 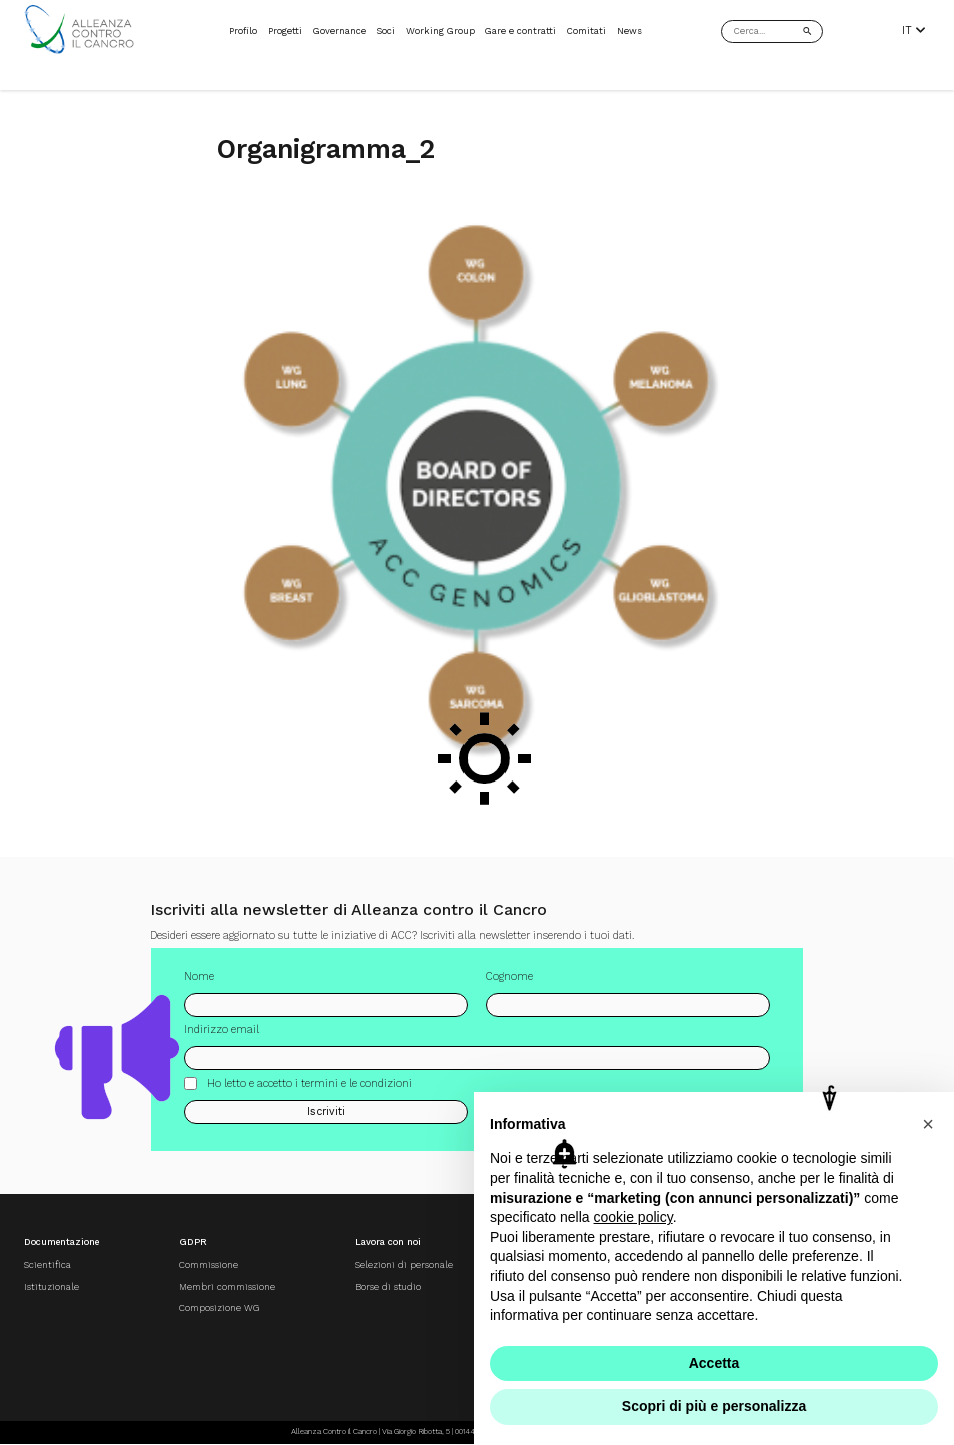 What do you see at coordinates (117, 1057) in the screenshot?
I see `make an announcement or broadcast` at bounding box center [117, 1057].